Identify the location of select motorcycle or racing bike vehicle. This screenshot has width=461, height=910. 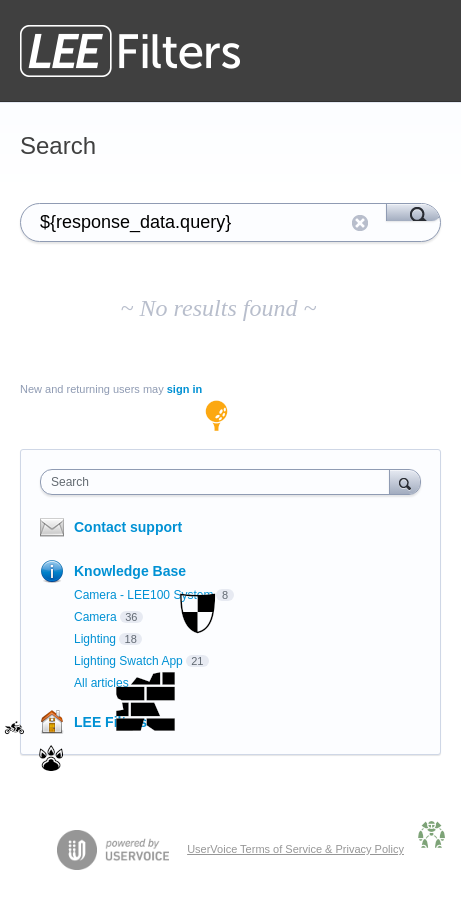
(14, 727).